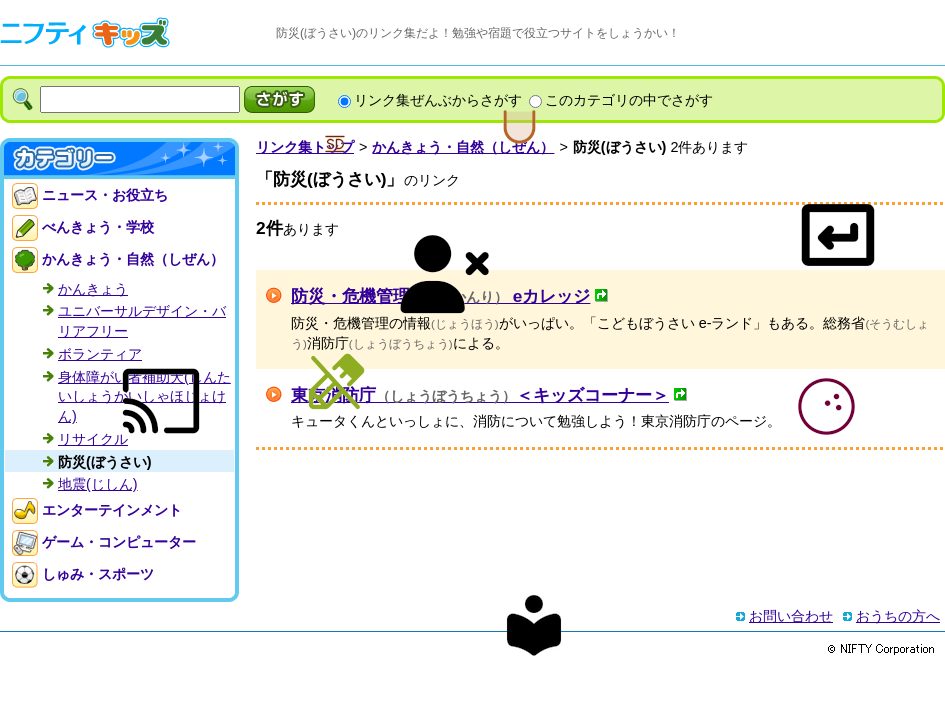 The image size is (945, 720). What do you see at coordinates (838, 235) in the screenshot?
I see `press enter or return to submit` at bounding box center [838, 235].